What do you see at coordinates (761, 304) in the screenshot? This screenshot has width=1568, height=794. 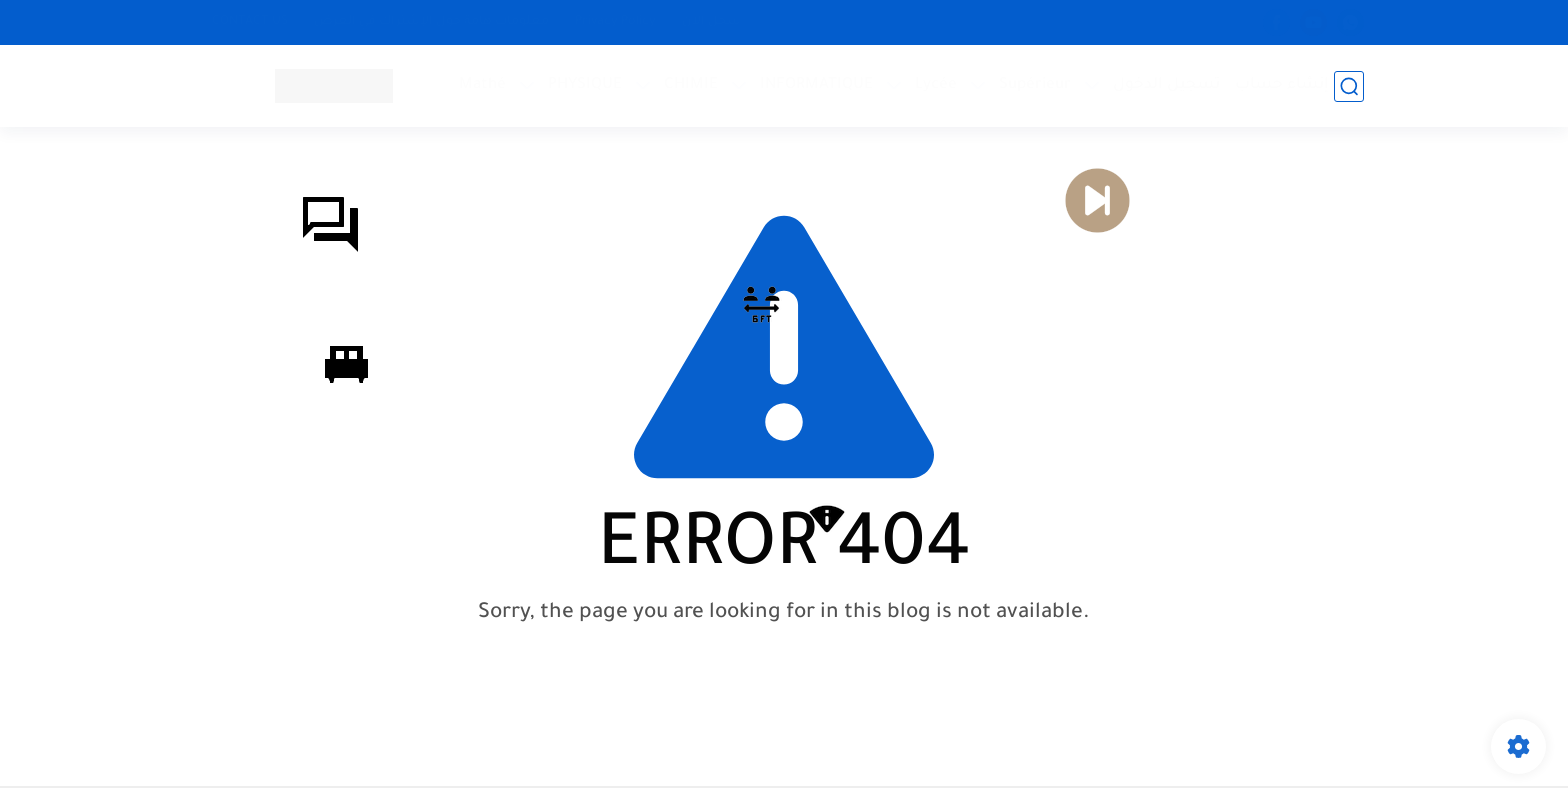 I see `indicates social distancing requirement of 6 feet` at bounding box center [761, 304].